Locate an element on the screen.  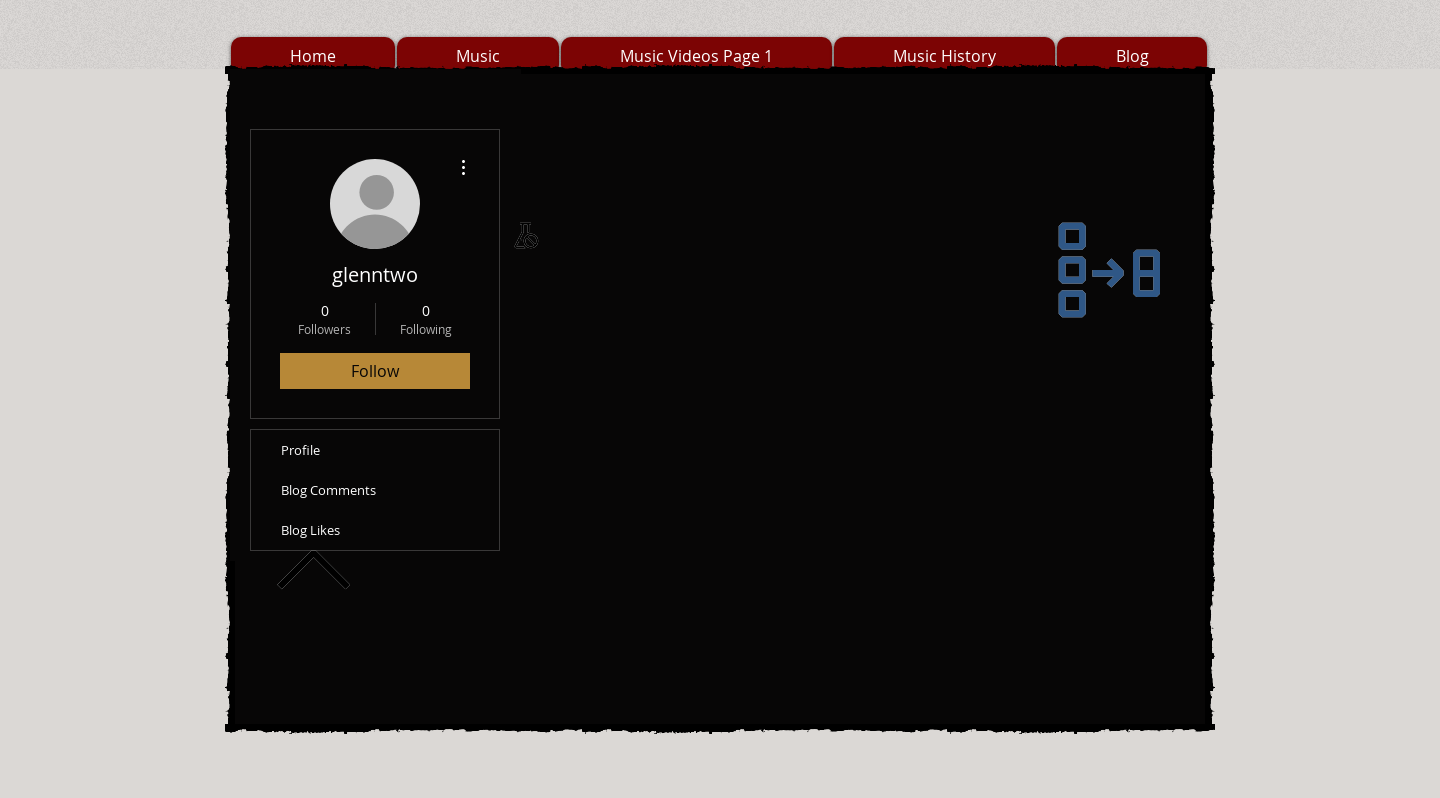
stop or cancel a running test is located at coordinates (525, 235).